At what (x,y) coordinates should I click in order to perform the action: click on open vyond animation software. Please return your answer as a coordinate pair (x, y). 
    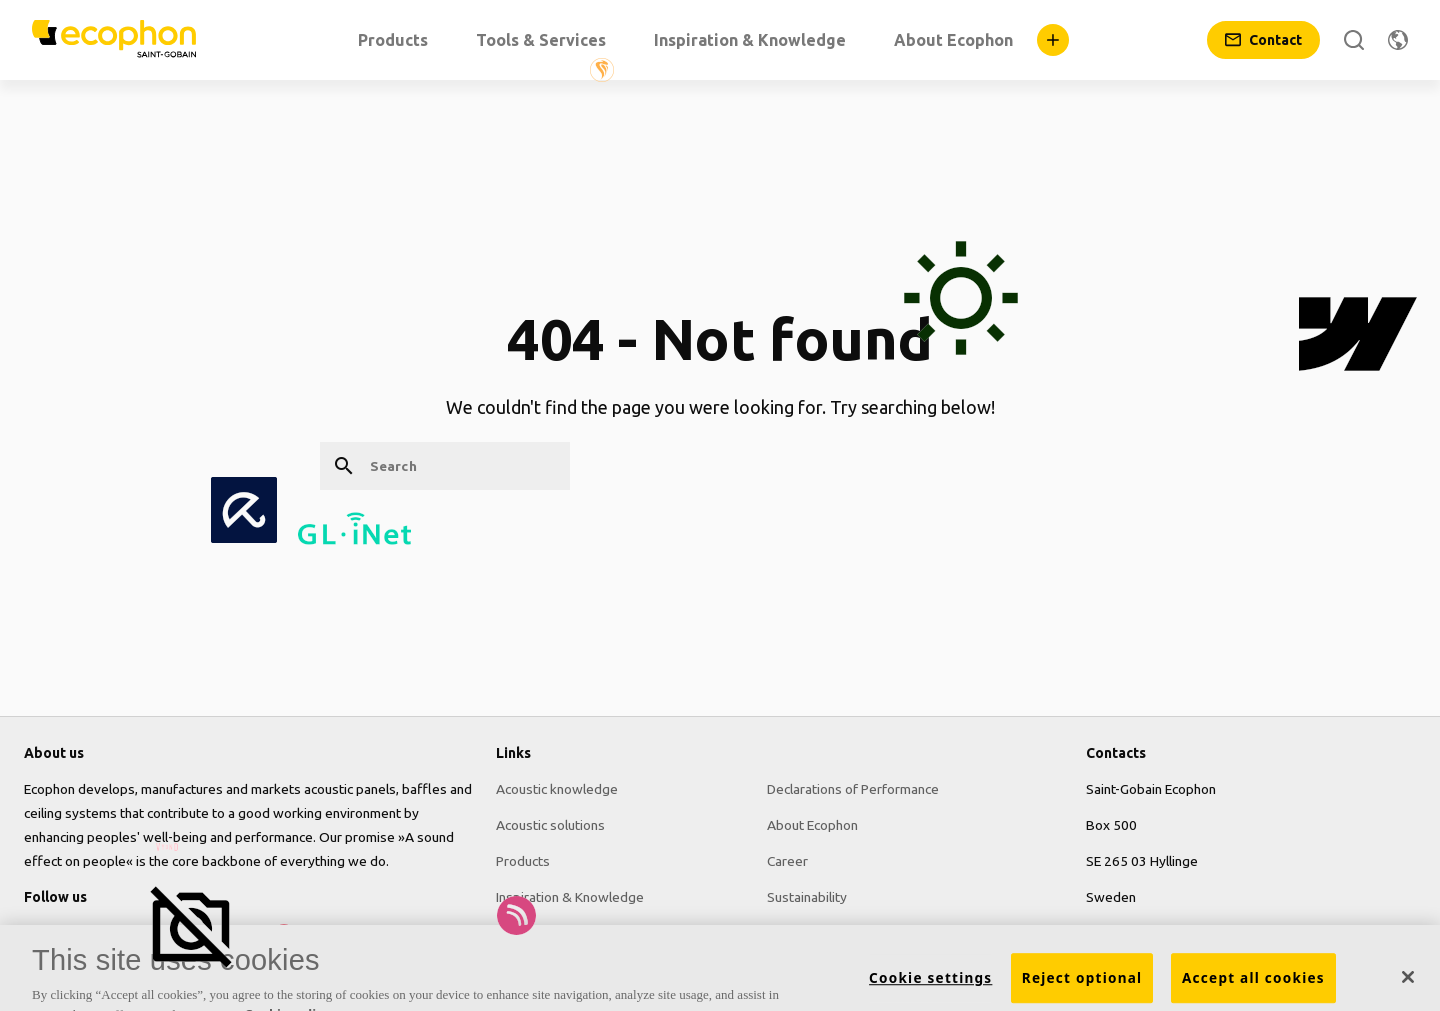
    Looking at the image, I should click on (167, 847).